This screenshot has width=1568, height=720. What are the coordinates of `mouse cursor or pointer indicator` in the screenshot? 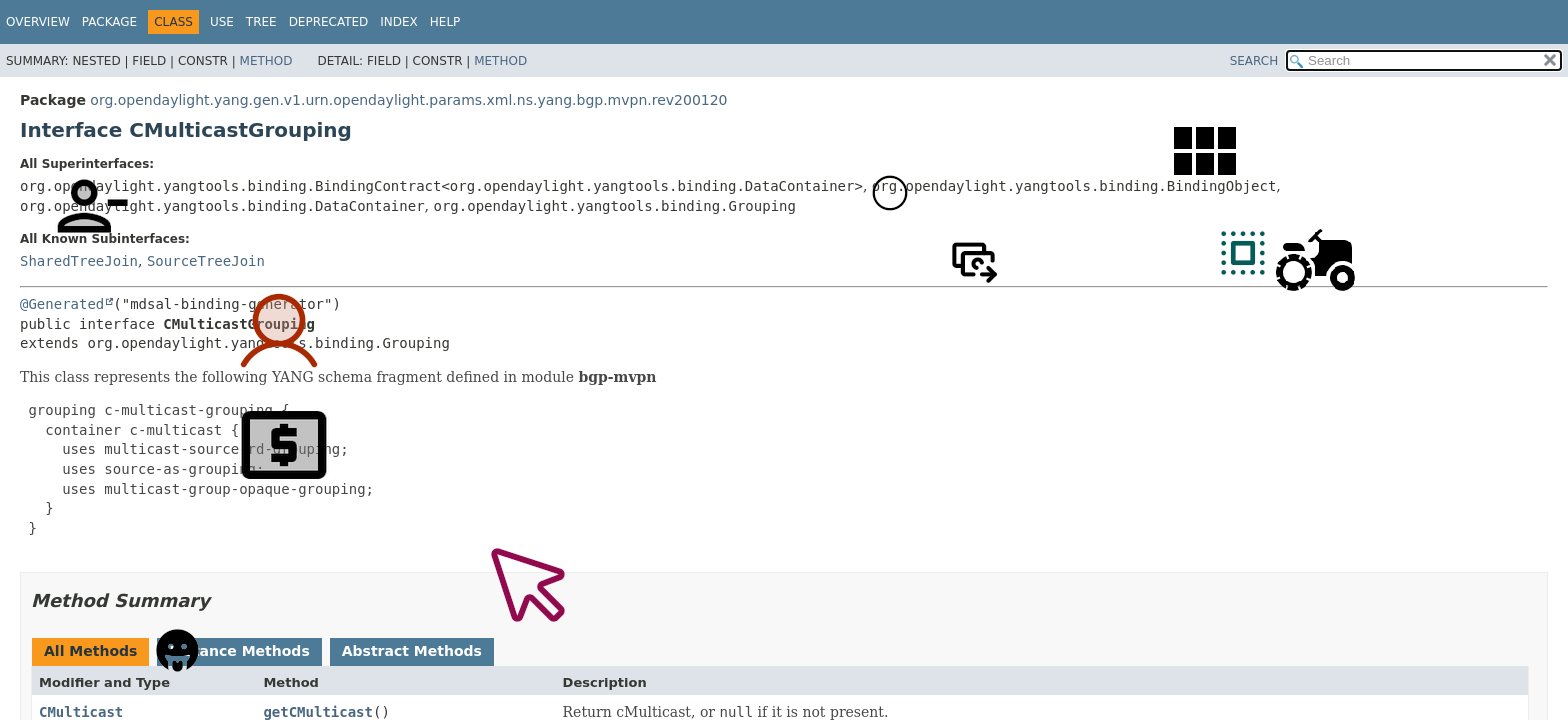 It's located at (528, 585).